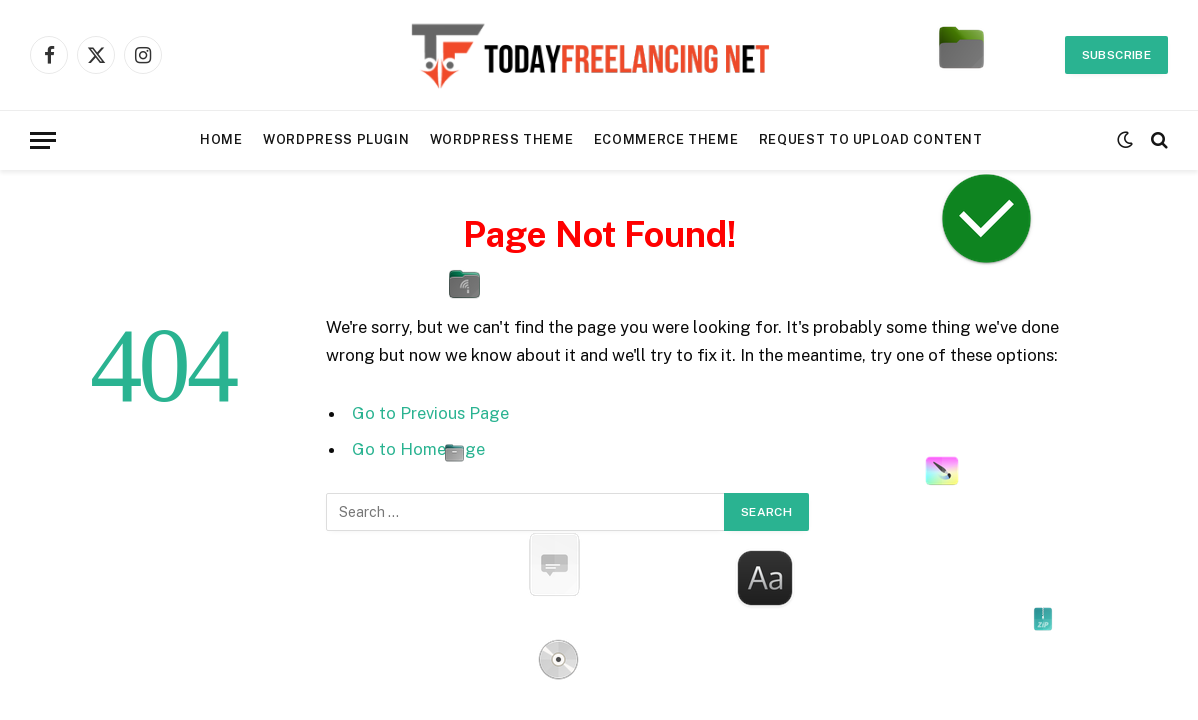 This screenshot has height=720, width=1198. What do you see at coordinates (942, 470) in the screenshot?
I see `open a Krita project file` at bounding box center [942, 470].